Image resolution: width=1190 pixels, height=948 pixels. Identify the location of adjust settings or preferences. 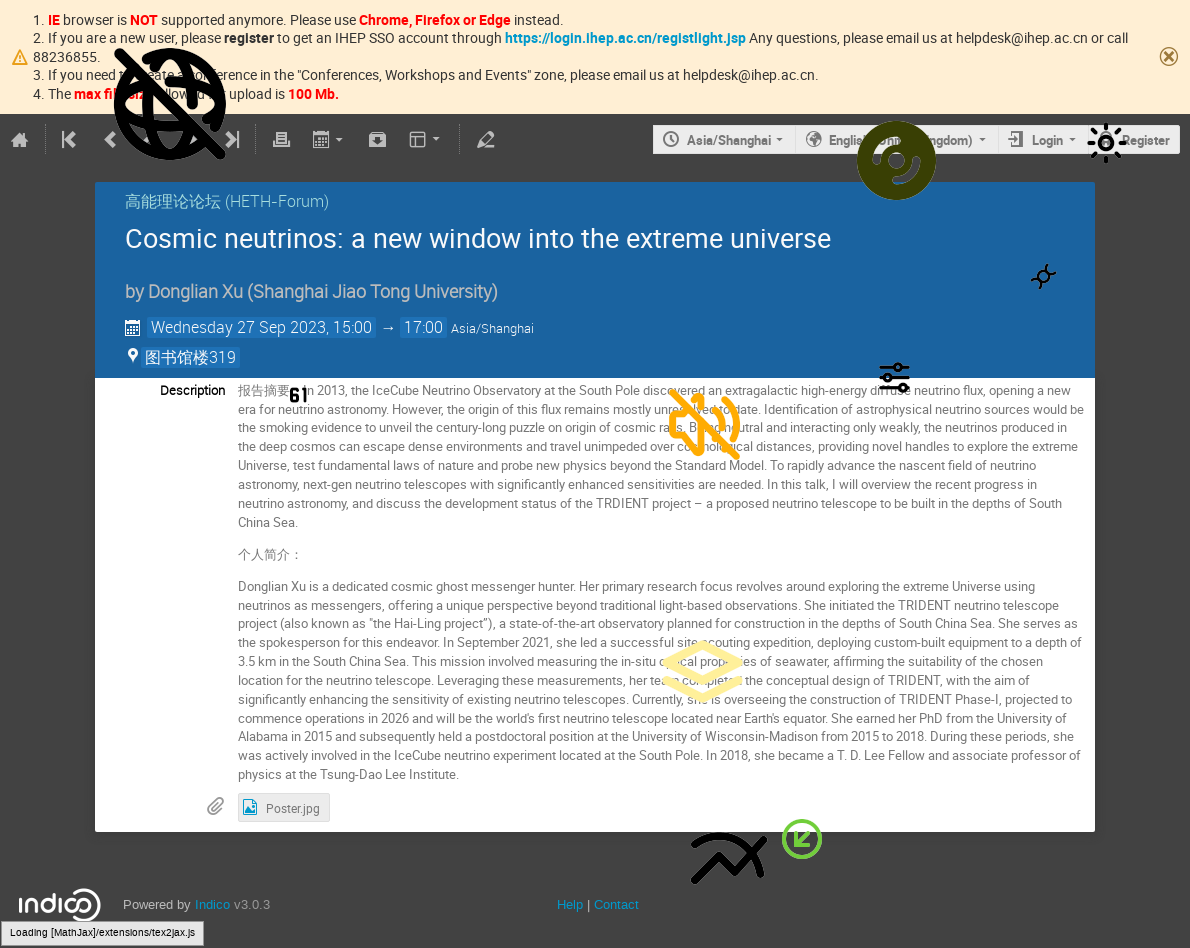
(894, 377).